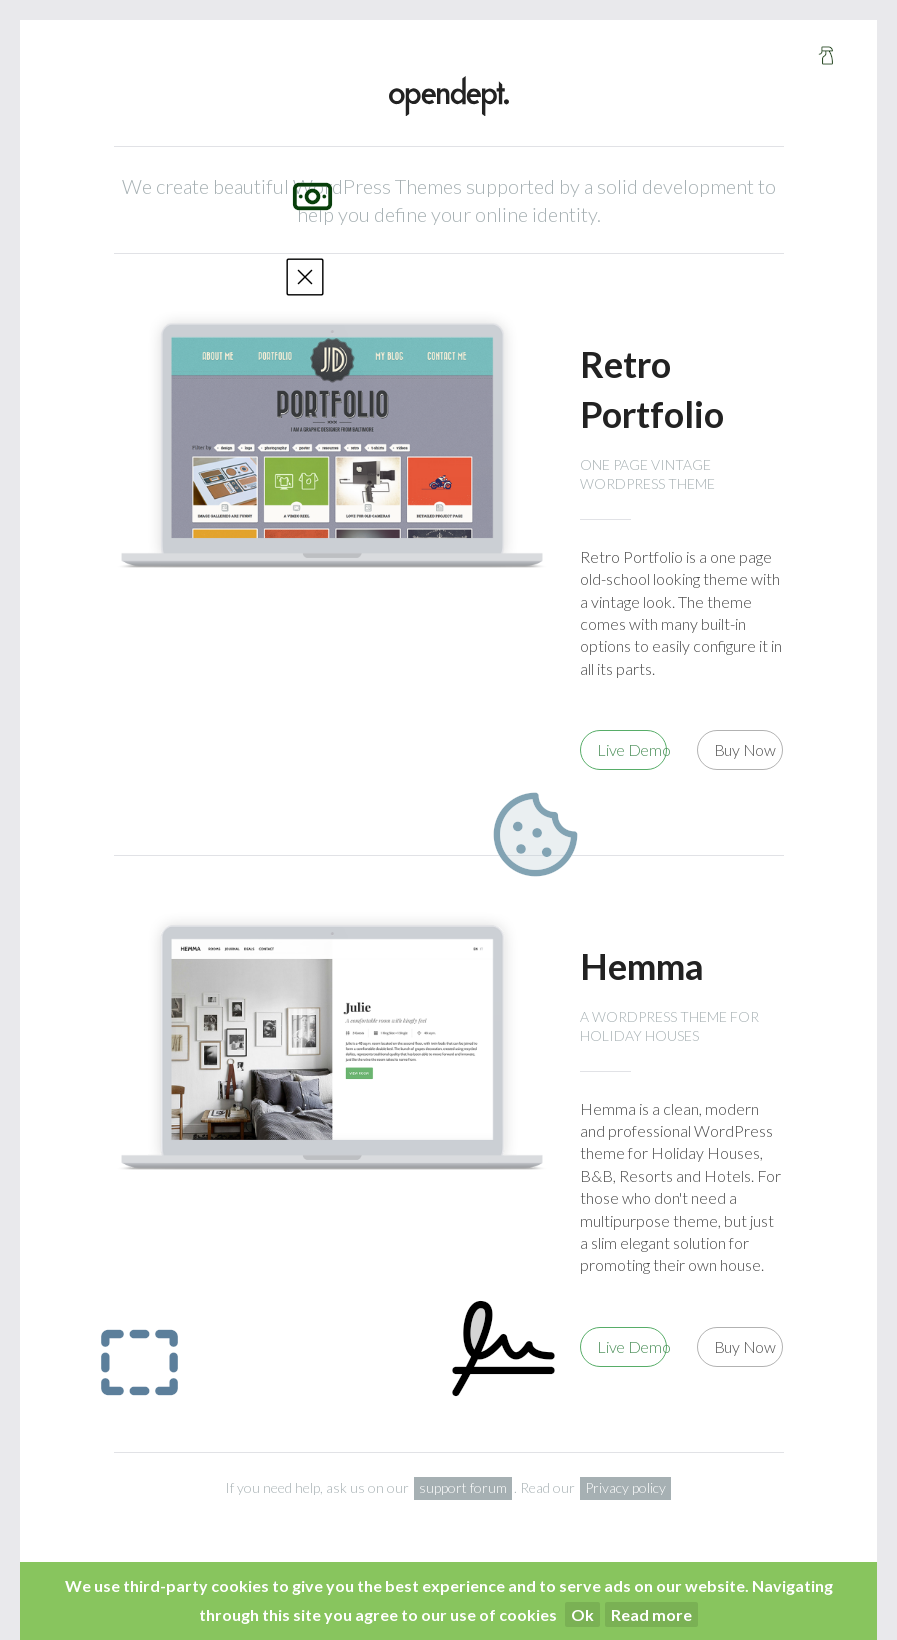 The image size is (897, 1640). Describe the element at coordinates (312, 196) in the screenshot. I see `make a payment or transaction` at that location.